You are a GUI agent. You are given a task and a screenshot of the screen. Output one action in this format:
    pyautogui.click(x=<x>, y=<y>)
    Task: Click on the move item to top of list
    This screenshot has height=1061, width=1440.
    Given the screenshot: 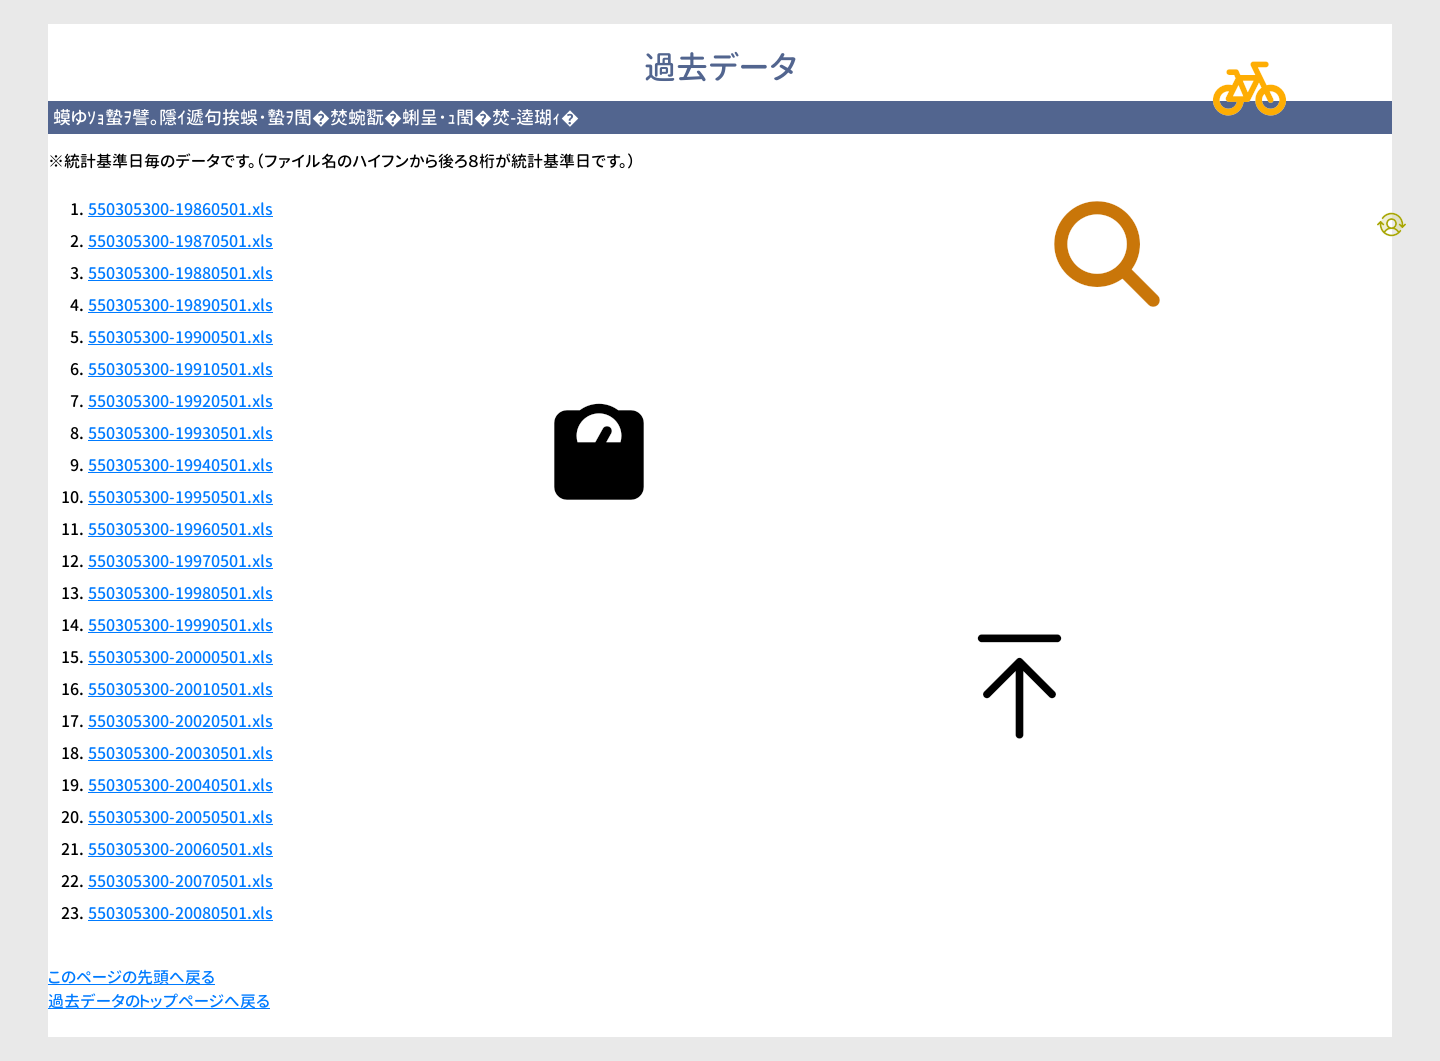 What is the action you would take?
    pyautogui.click(x=1019, y=686)
    